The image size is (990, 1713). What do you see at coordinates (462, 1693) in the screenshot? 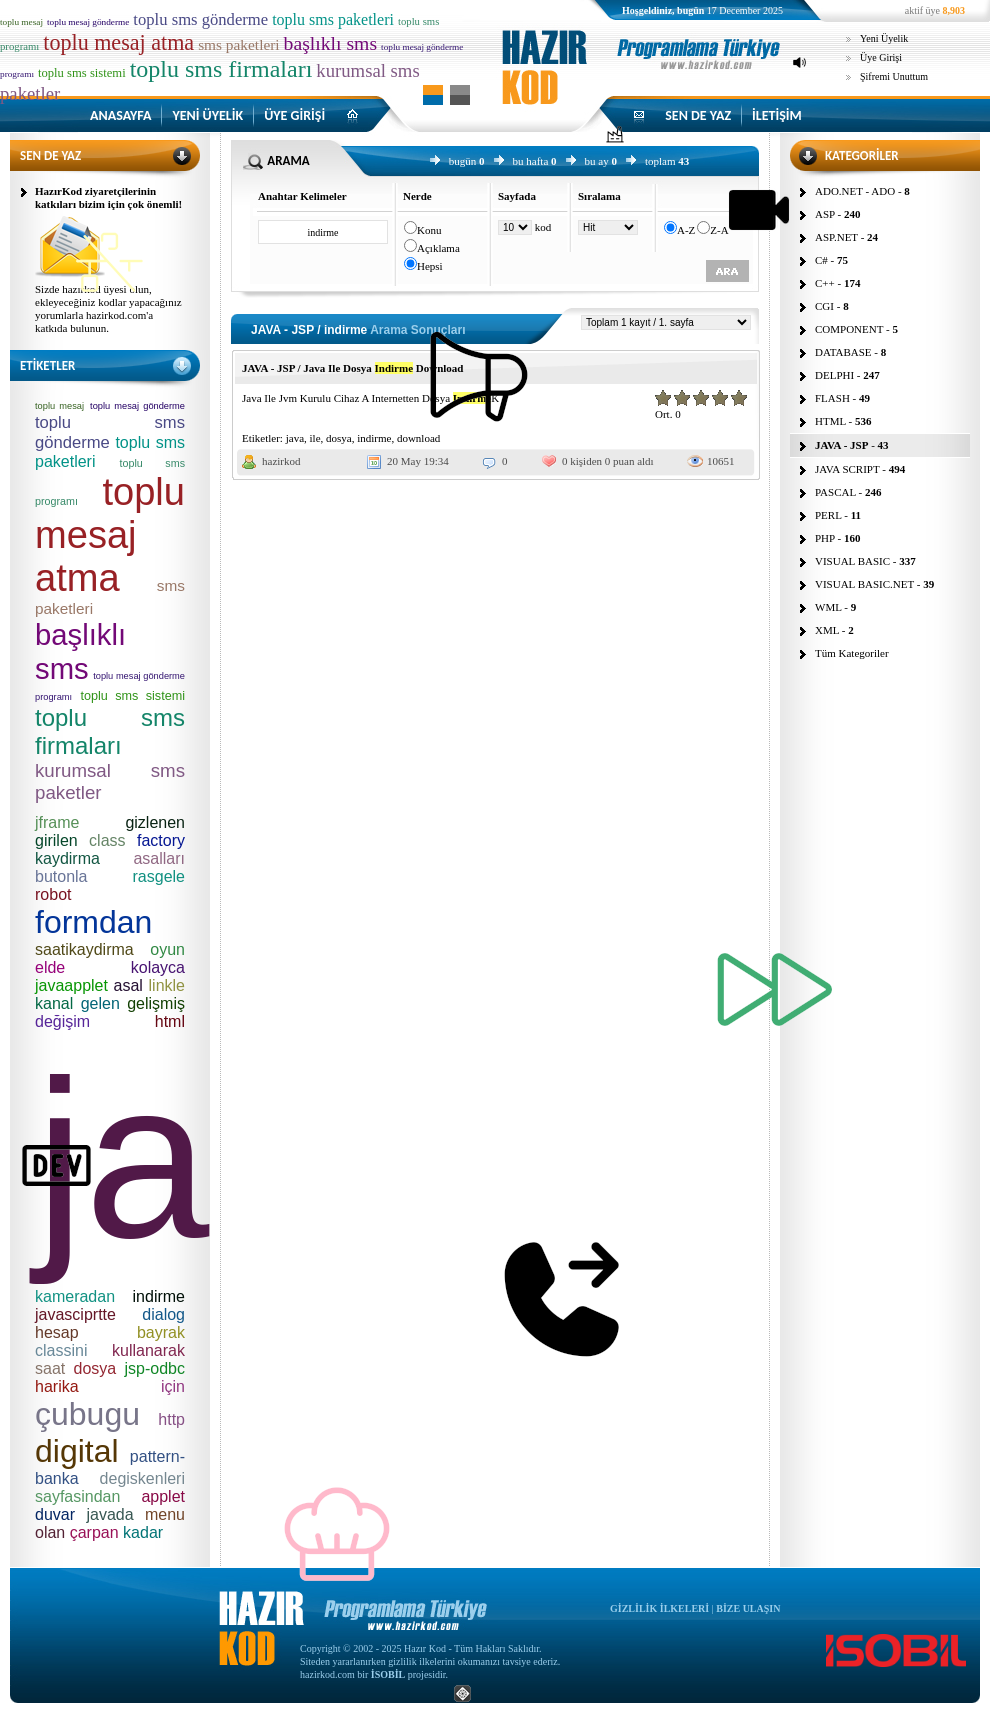
I see `open system engineering or hardware settings` at bounding box center [462, 1693].